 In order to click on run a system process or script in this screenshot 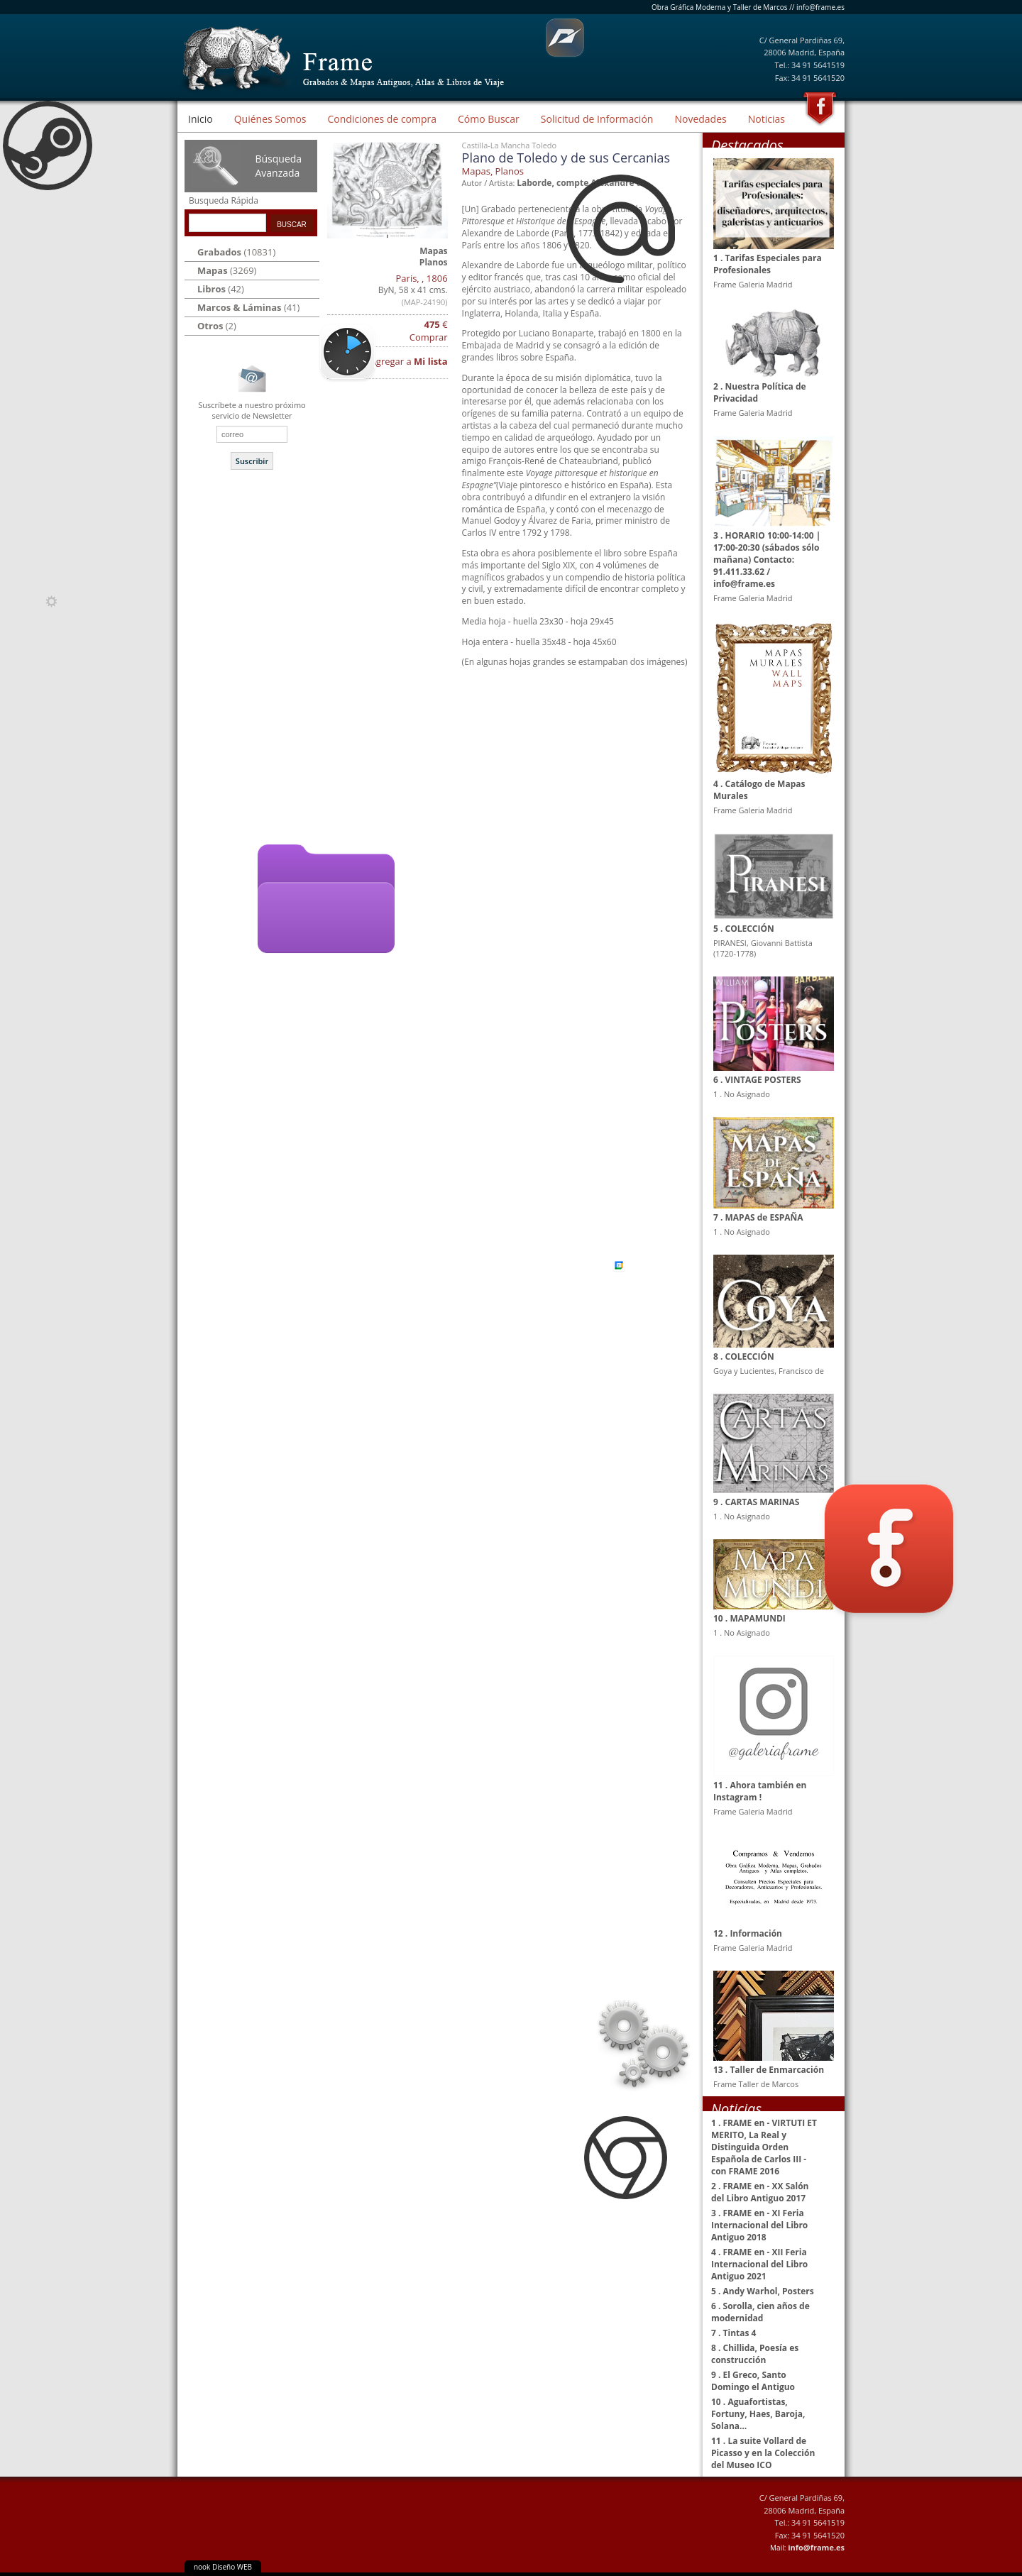, I will do `click(644, 2046)`.